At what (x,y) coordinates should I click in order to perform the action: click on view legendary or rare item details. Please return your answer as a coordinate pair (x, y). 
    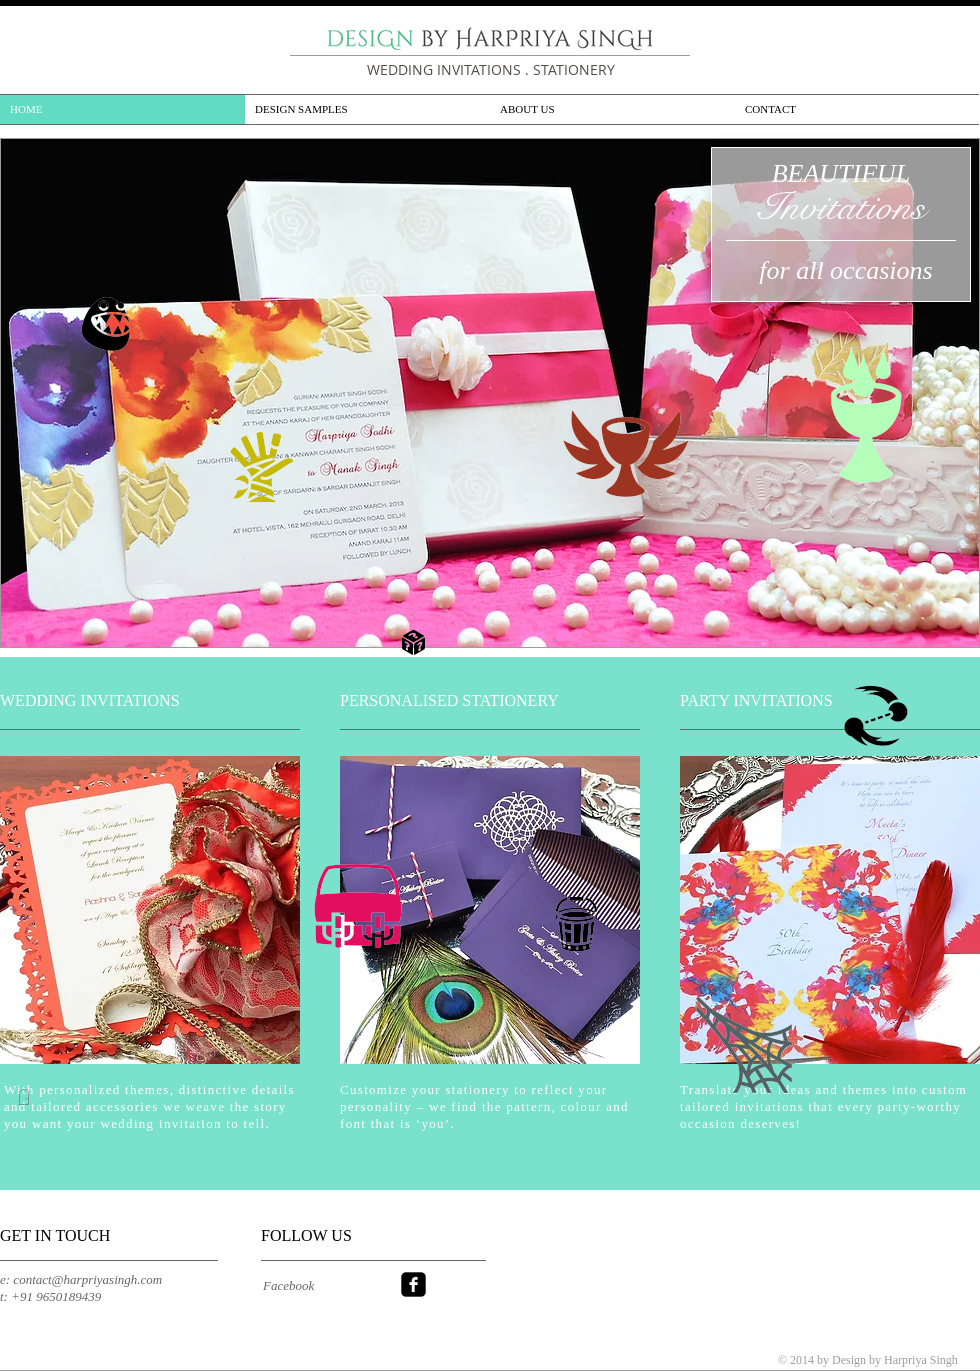
    Looking at the image, I should click on (626, 451).